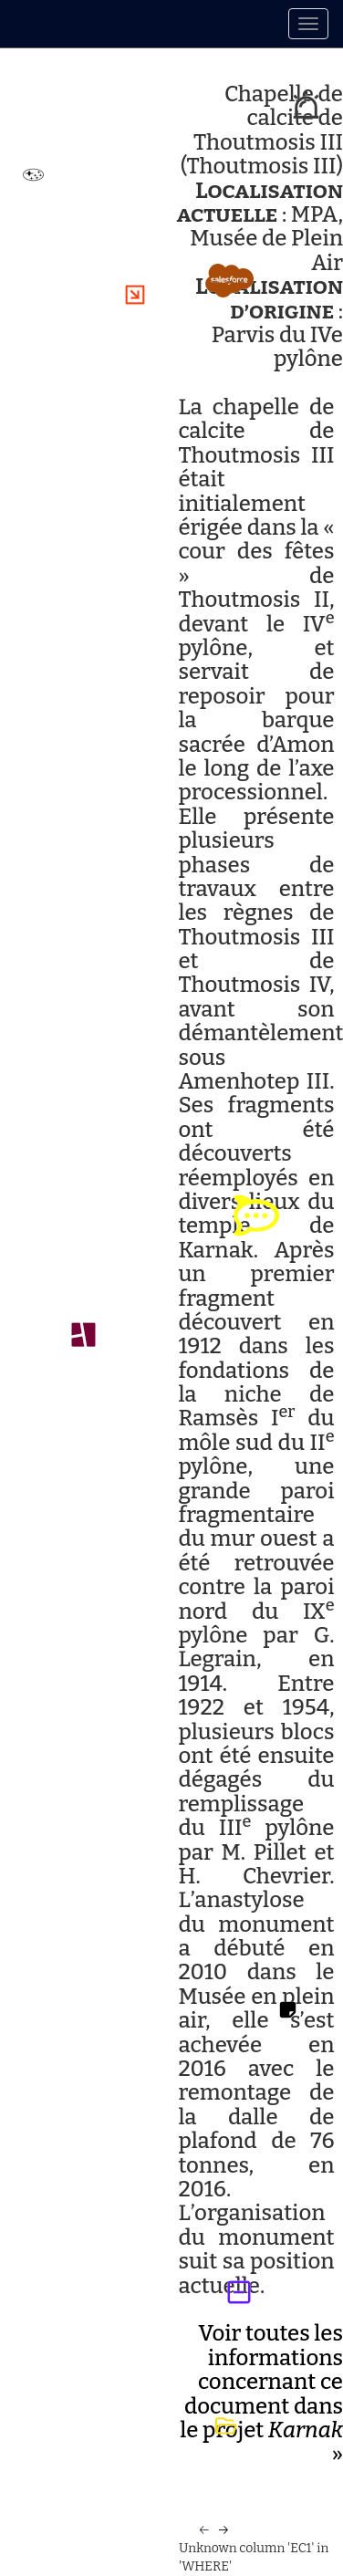 This screenshot has height=2576, width=343. What do you see at coordinates (229, 280) in the screenshot?
I see `open salesforce CRM application` at bounding box center [229, 280].